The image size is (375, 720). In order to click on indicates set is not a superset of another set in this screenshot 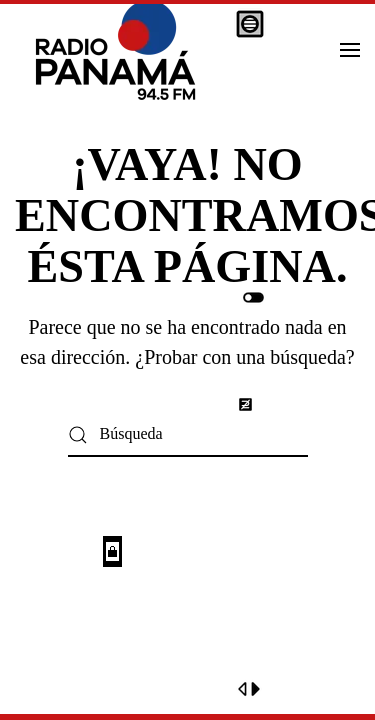, I will do `click(245, 404)`.